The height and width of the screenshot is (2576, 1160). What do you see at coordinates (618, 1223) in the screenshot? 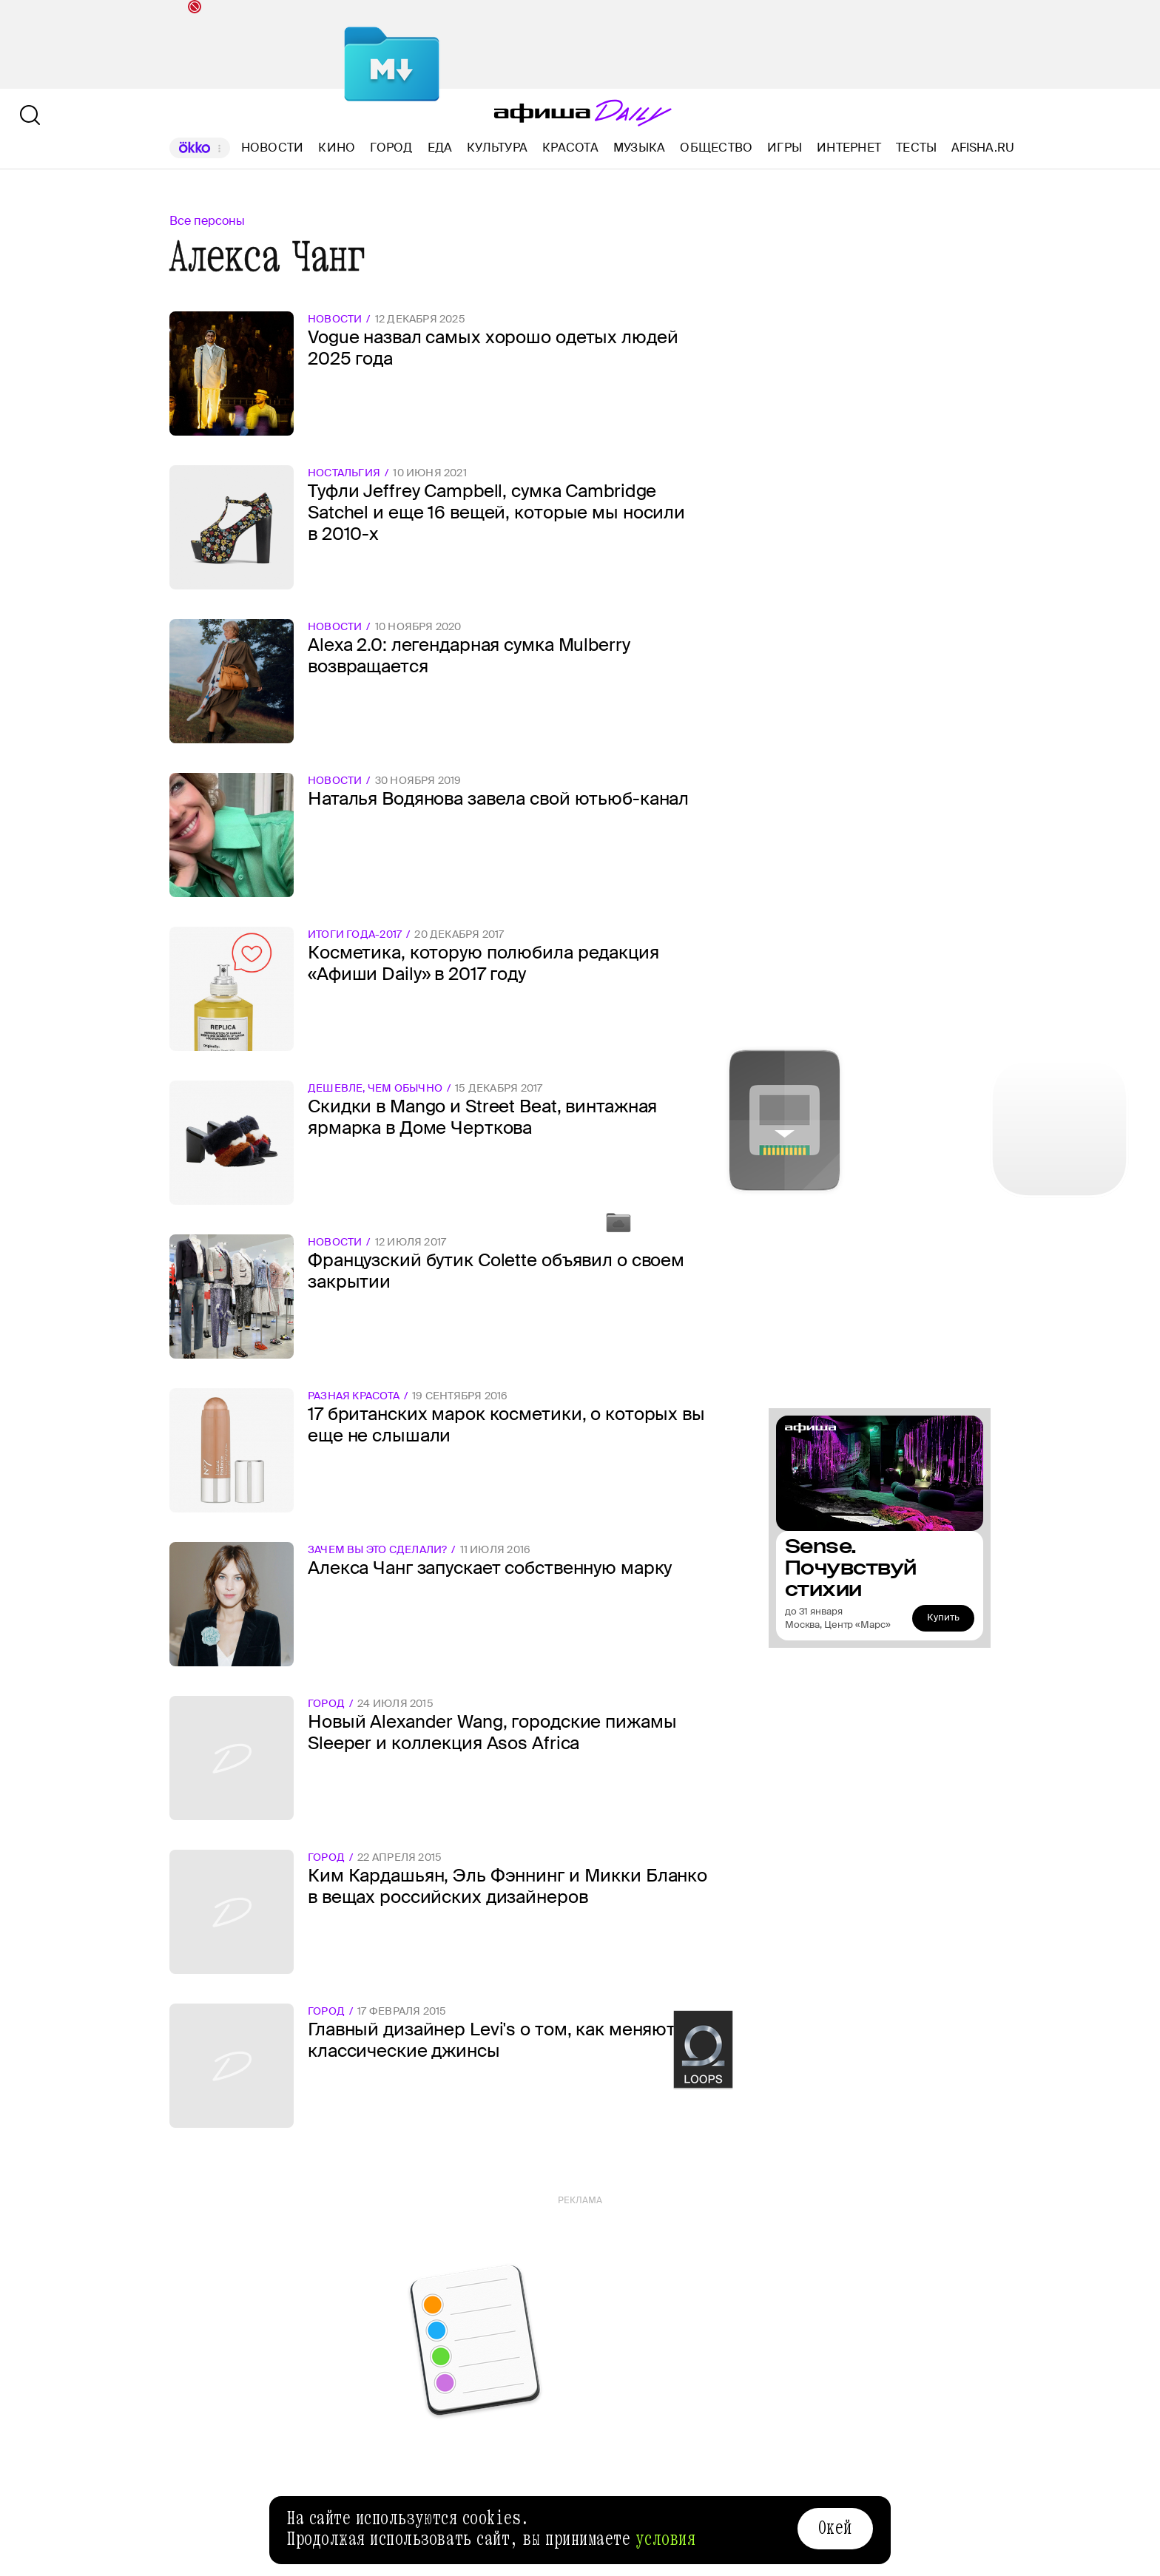
I see `access cloud-synced files and folders` at bounding box center [618, 1223].